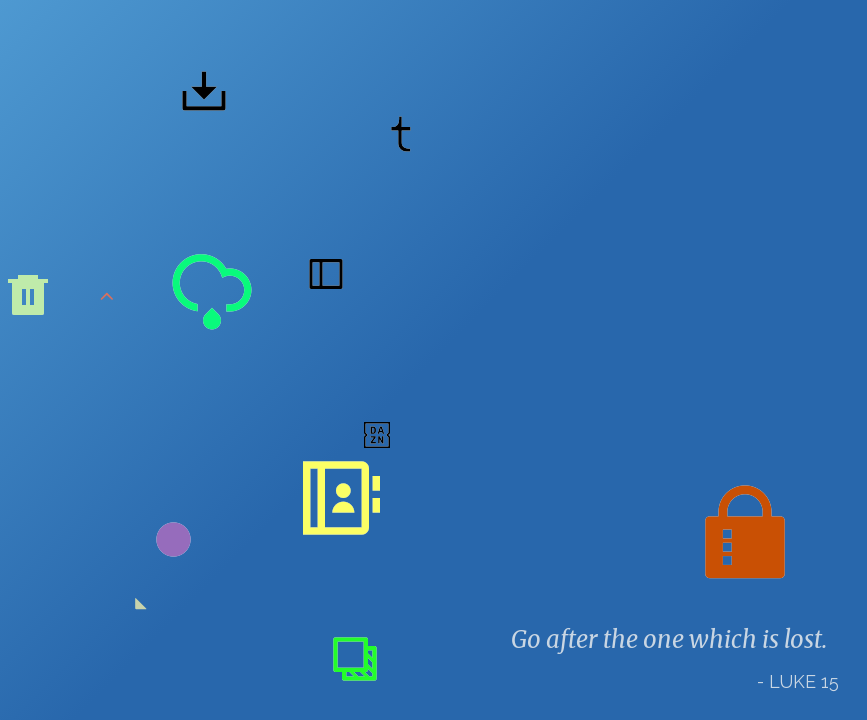 This screenshot has width=867, height=720. I want to click on download a file to your device, so click(204, 91).